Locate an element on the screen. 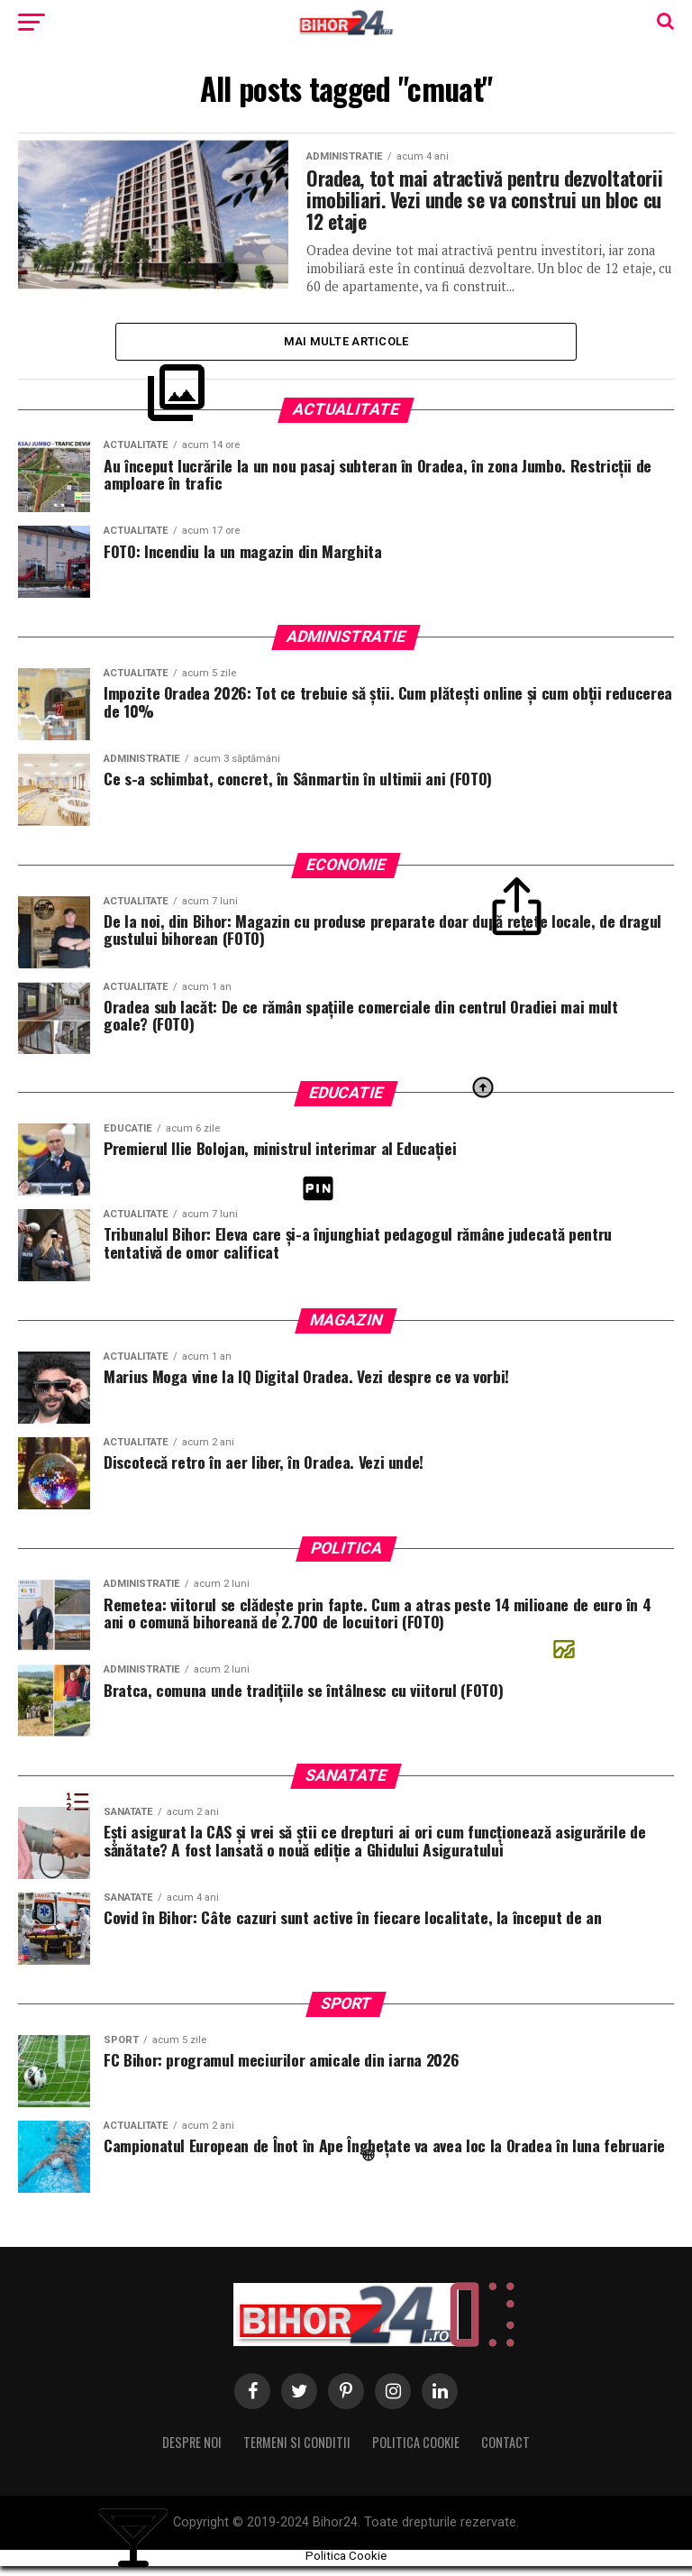 The height and width of the screenshot is (2576, 692). align selected element to the left is located at coordinates (482, 2315).